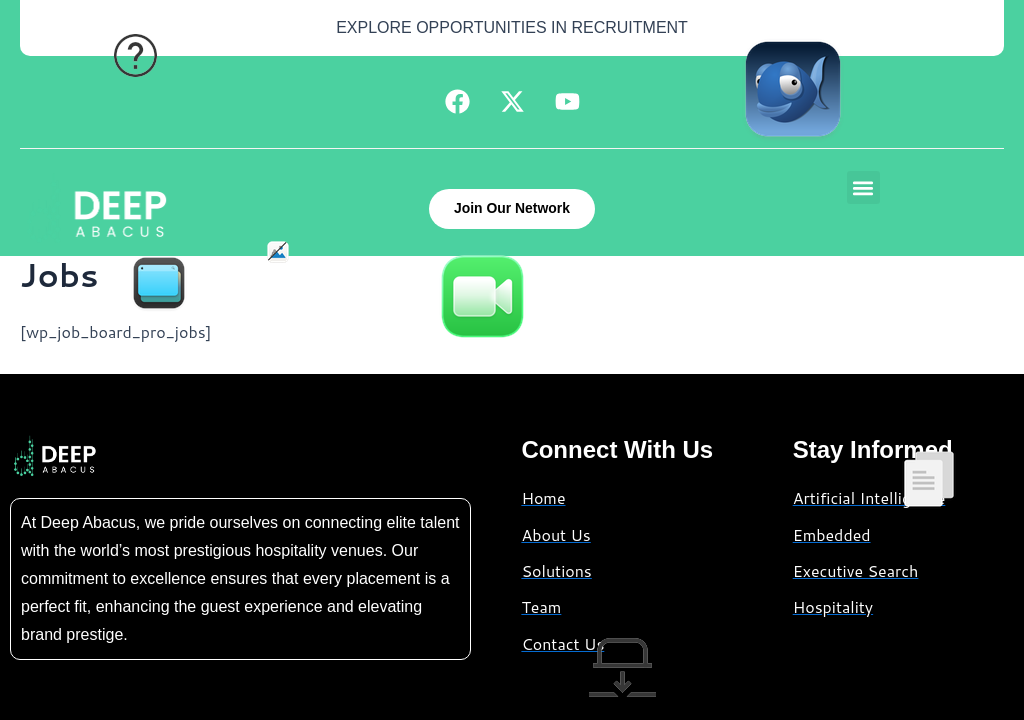 This screenshot has width=1024, height=720. Describe the element at coordinates (159, 283) in the screenshot. I see `open window management settings` at that location.